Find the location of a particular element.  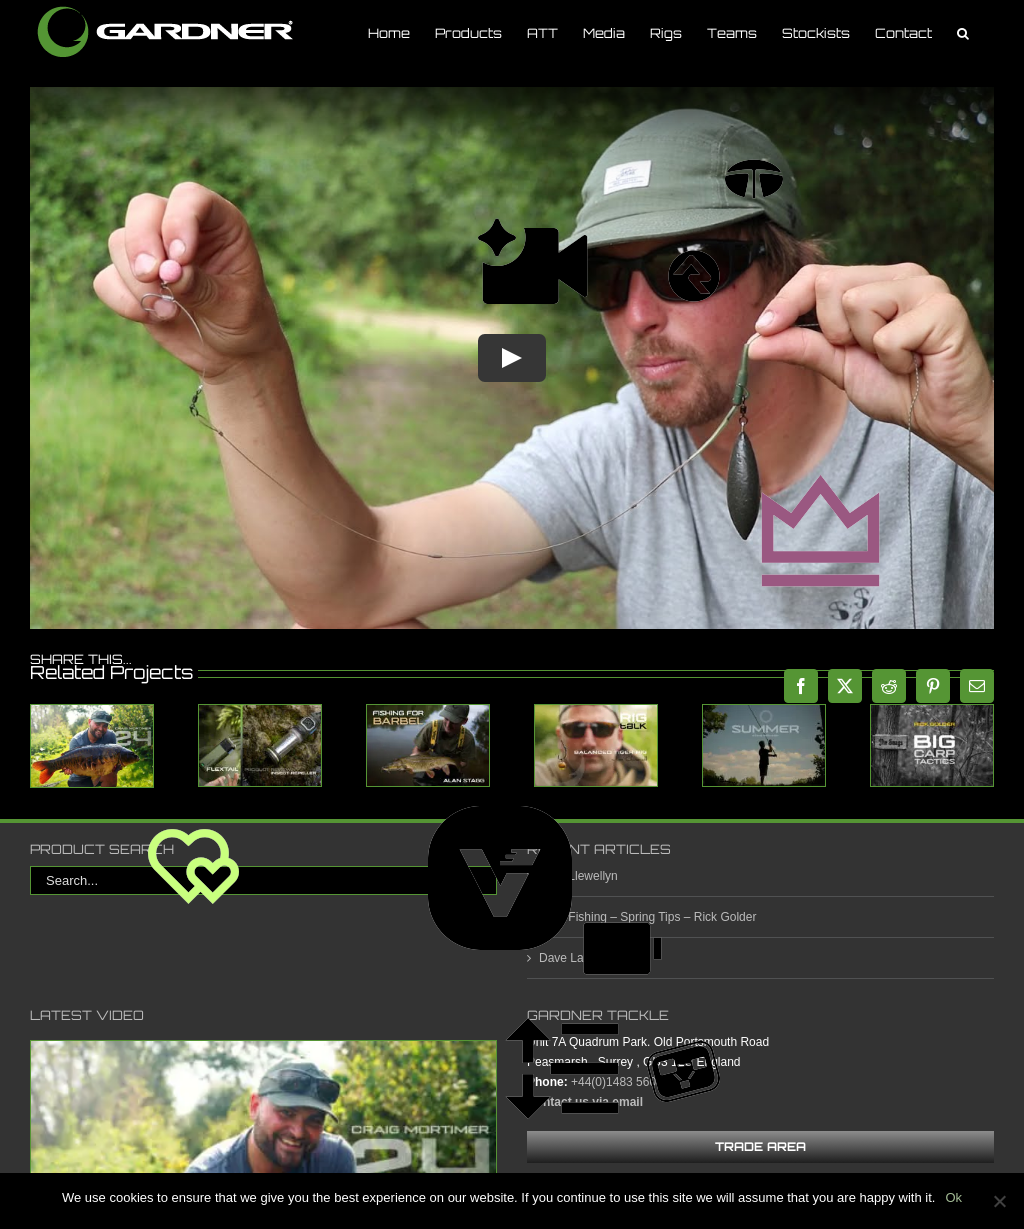

indicates current battery level is located at coordinates (620, 948).